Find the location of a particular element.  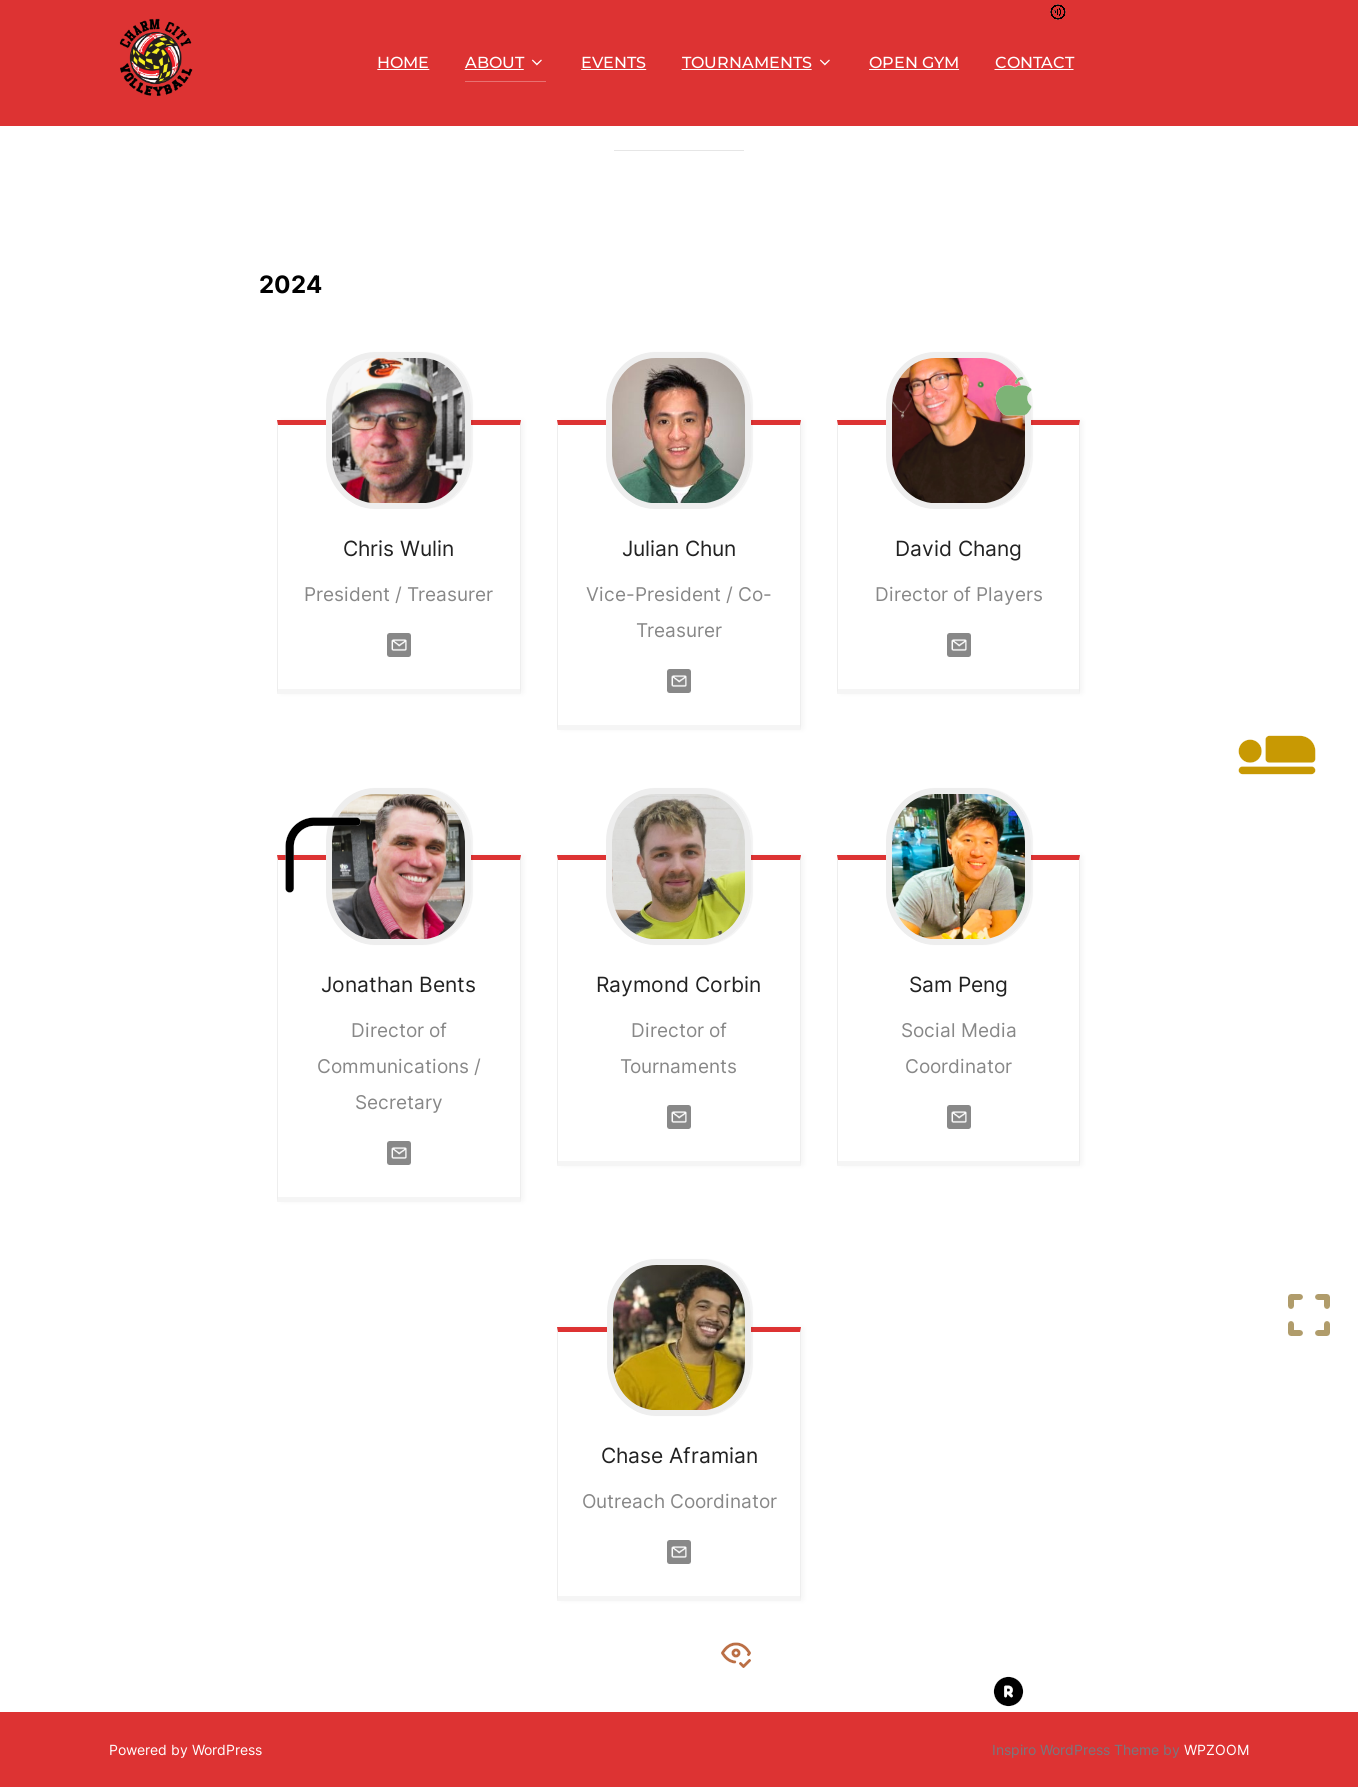

apply rounded corners to a selected element is located at coordinates (323, 855).